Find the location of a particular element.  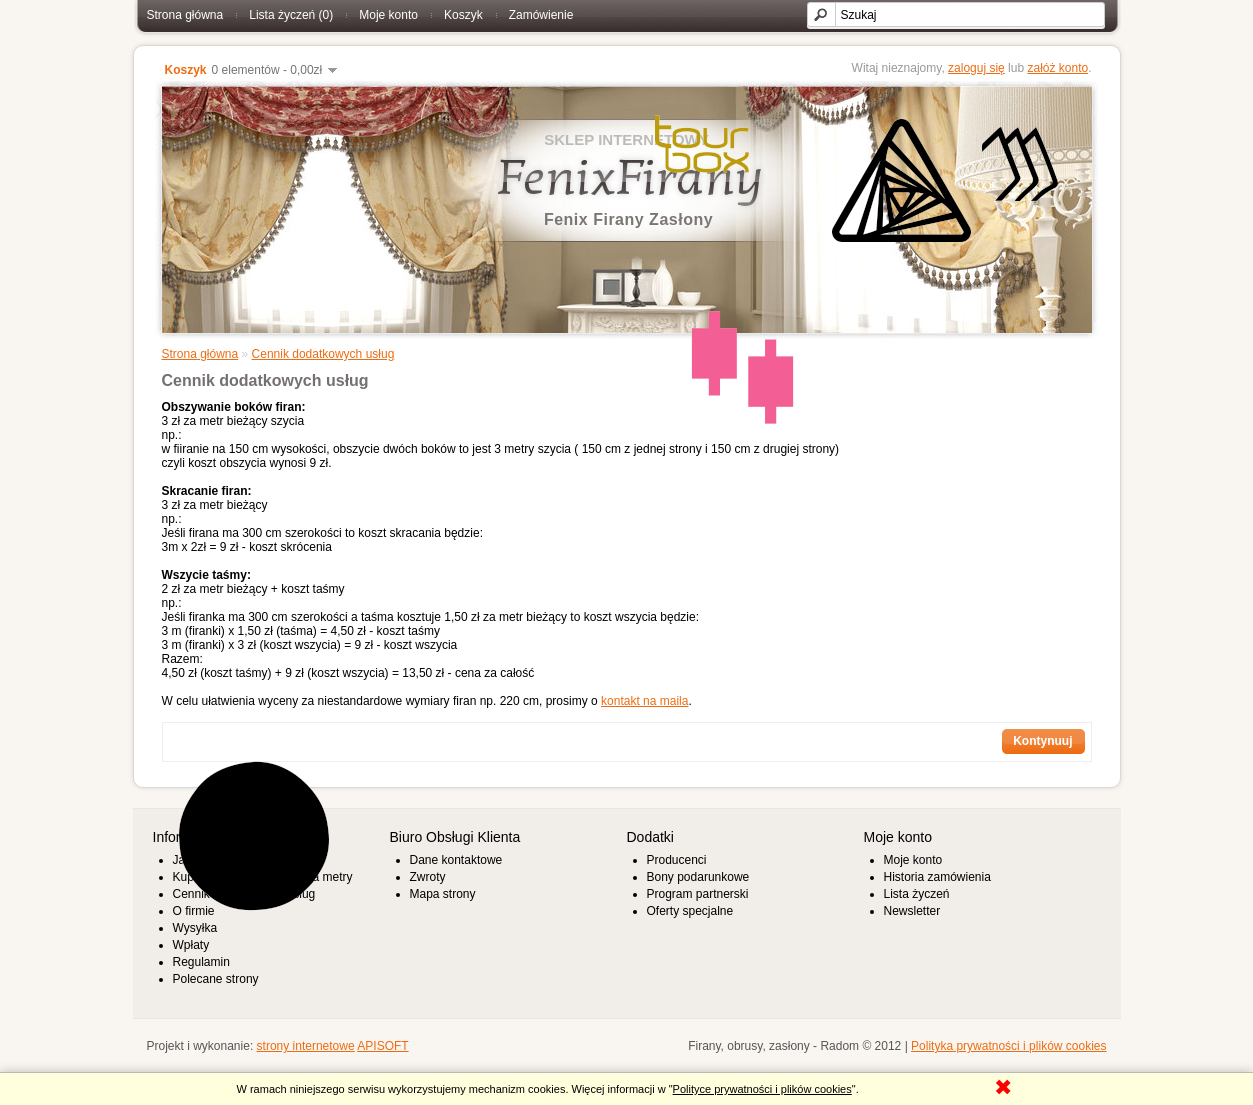

open the Headspace meditation app is located at coordinates (254, 836).